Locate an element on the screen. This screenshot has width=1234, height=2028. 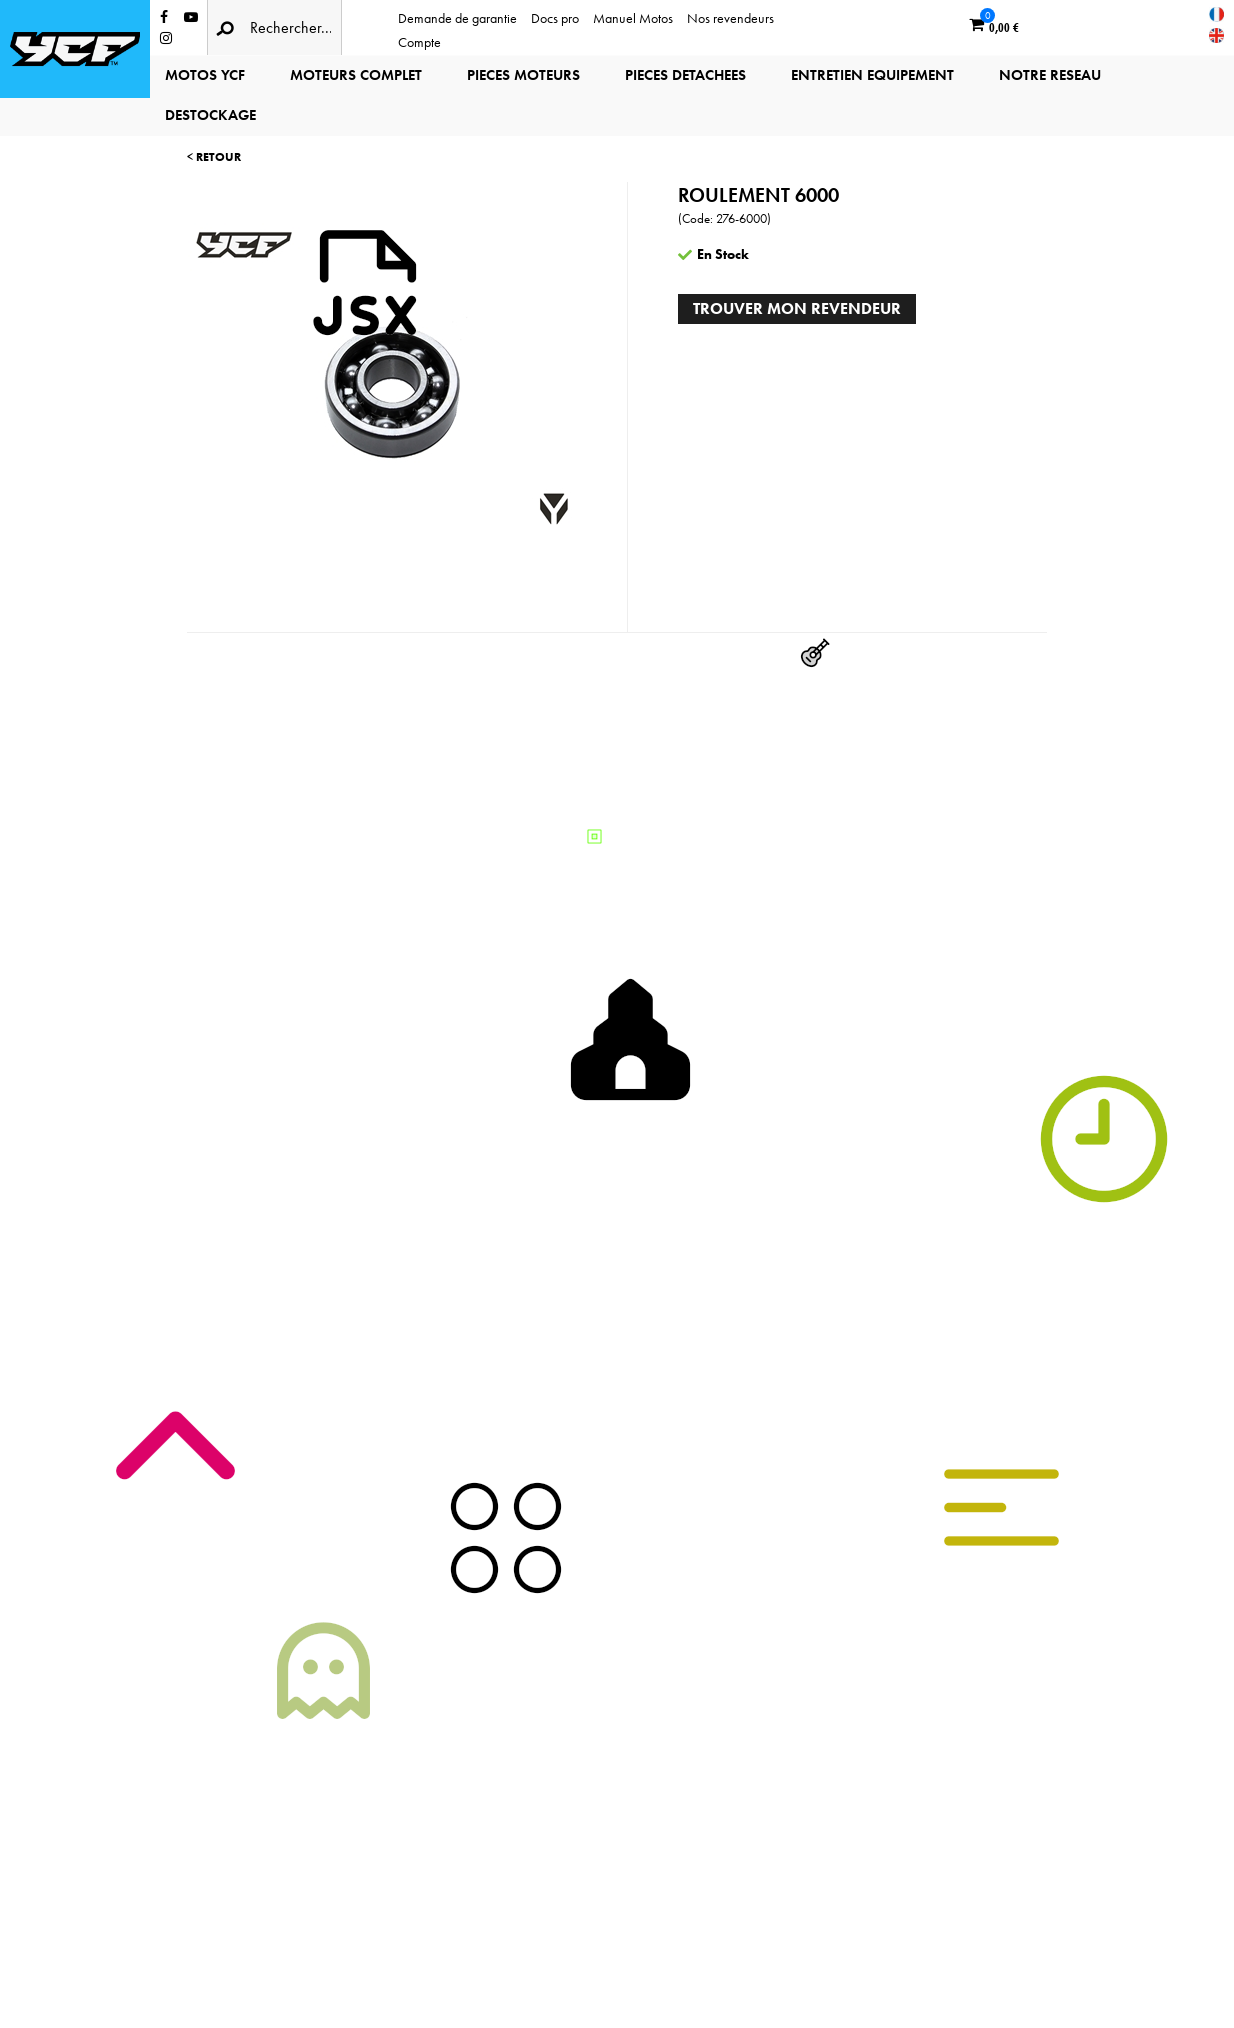
access music or audio content is located at coordinates (815, 653).